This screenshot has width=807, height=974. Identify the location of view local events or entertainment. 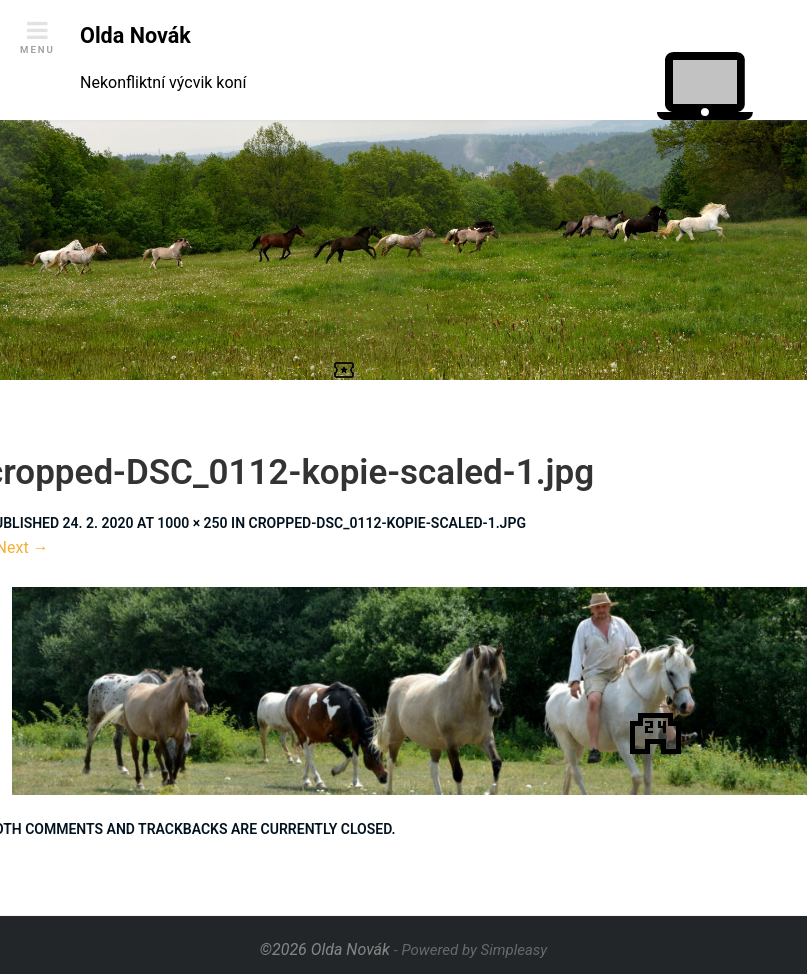
(344, 370).